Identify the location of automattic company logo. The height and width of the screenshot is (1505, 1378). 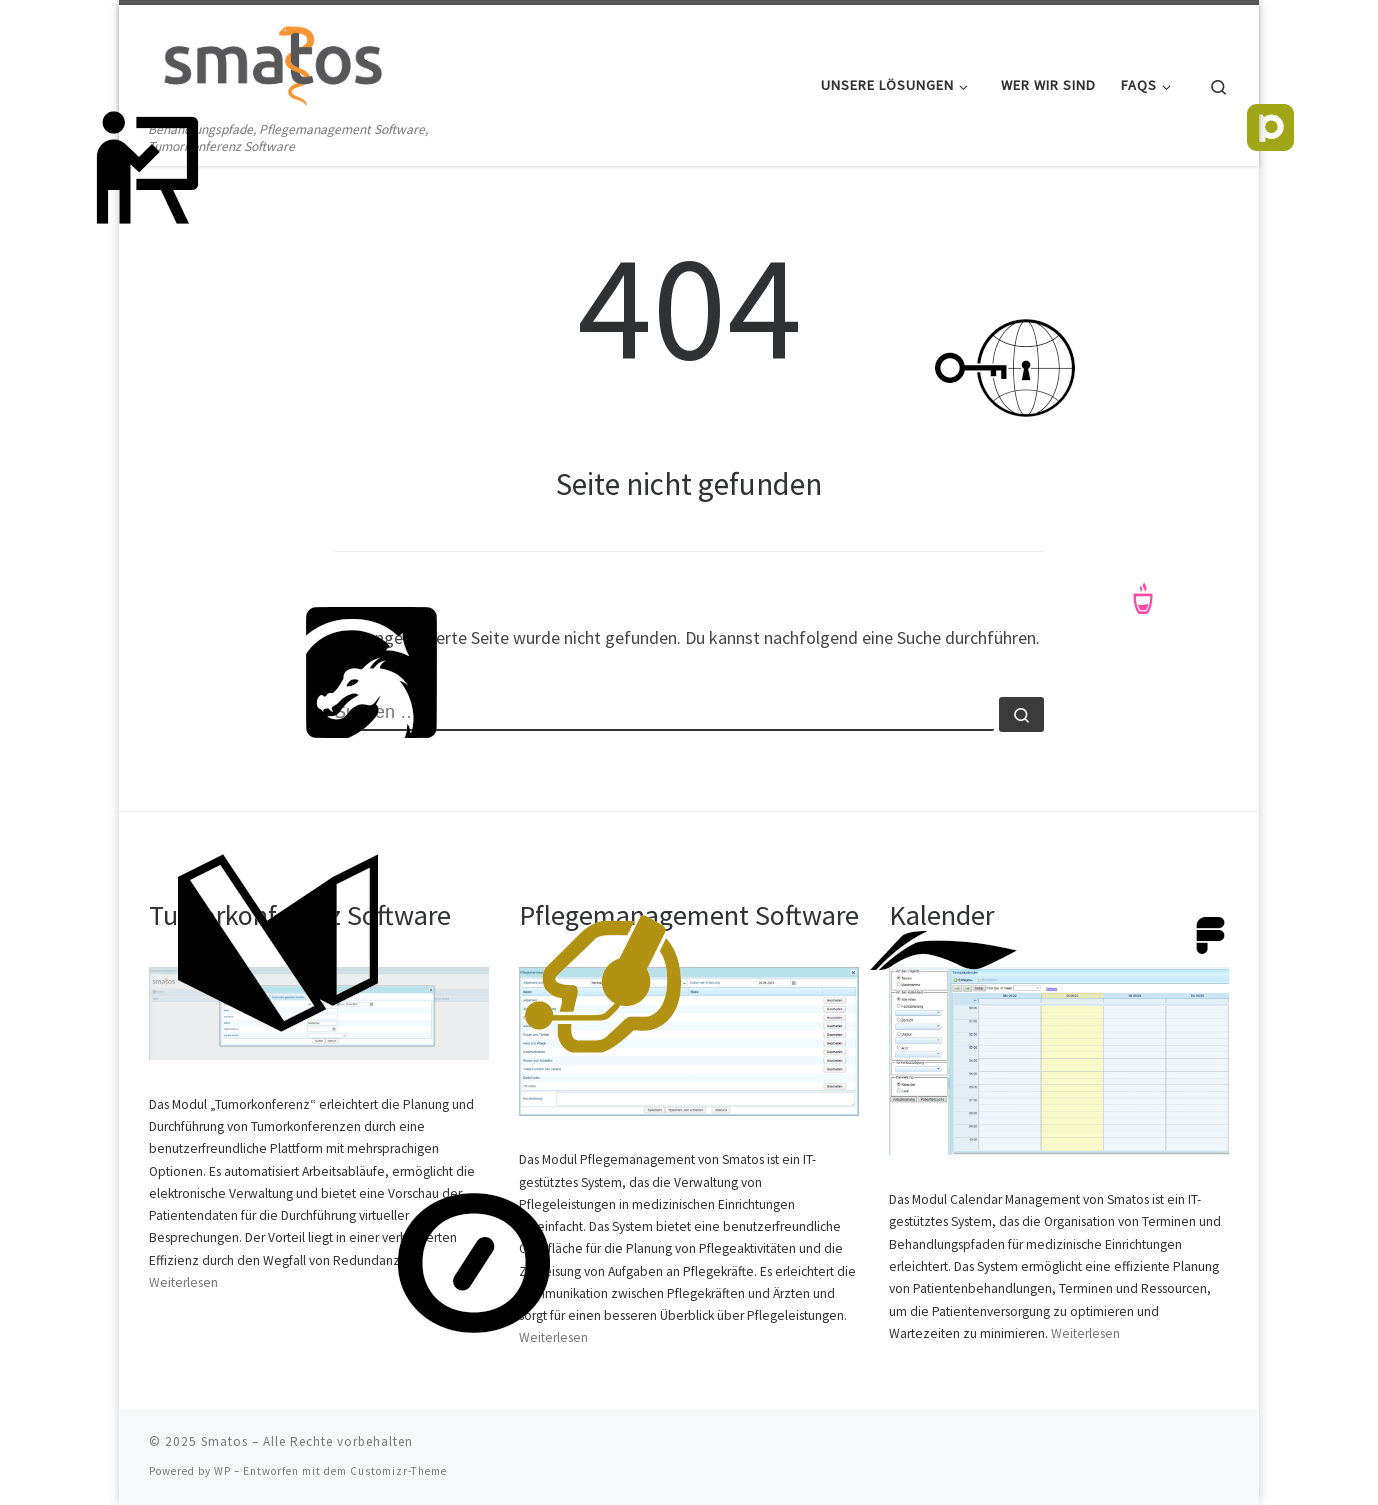
(474, 1263).